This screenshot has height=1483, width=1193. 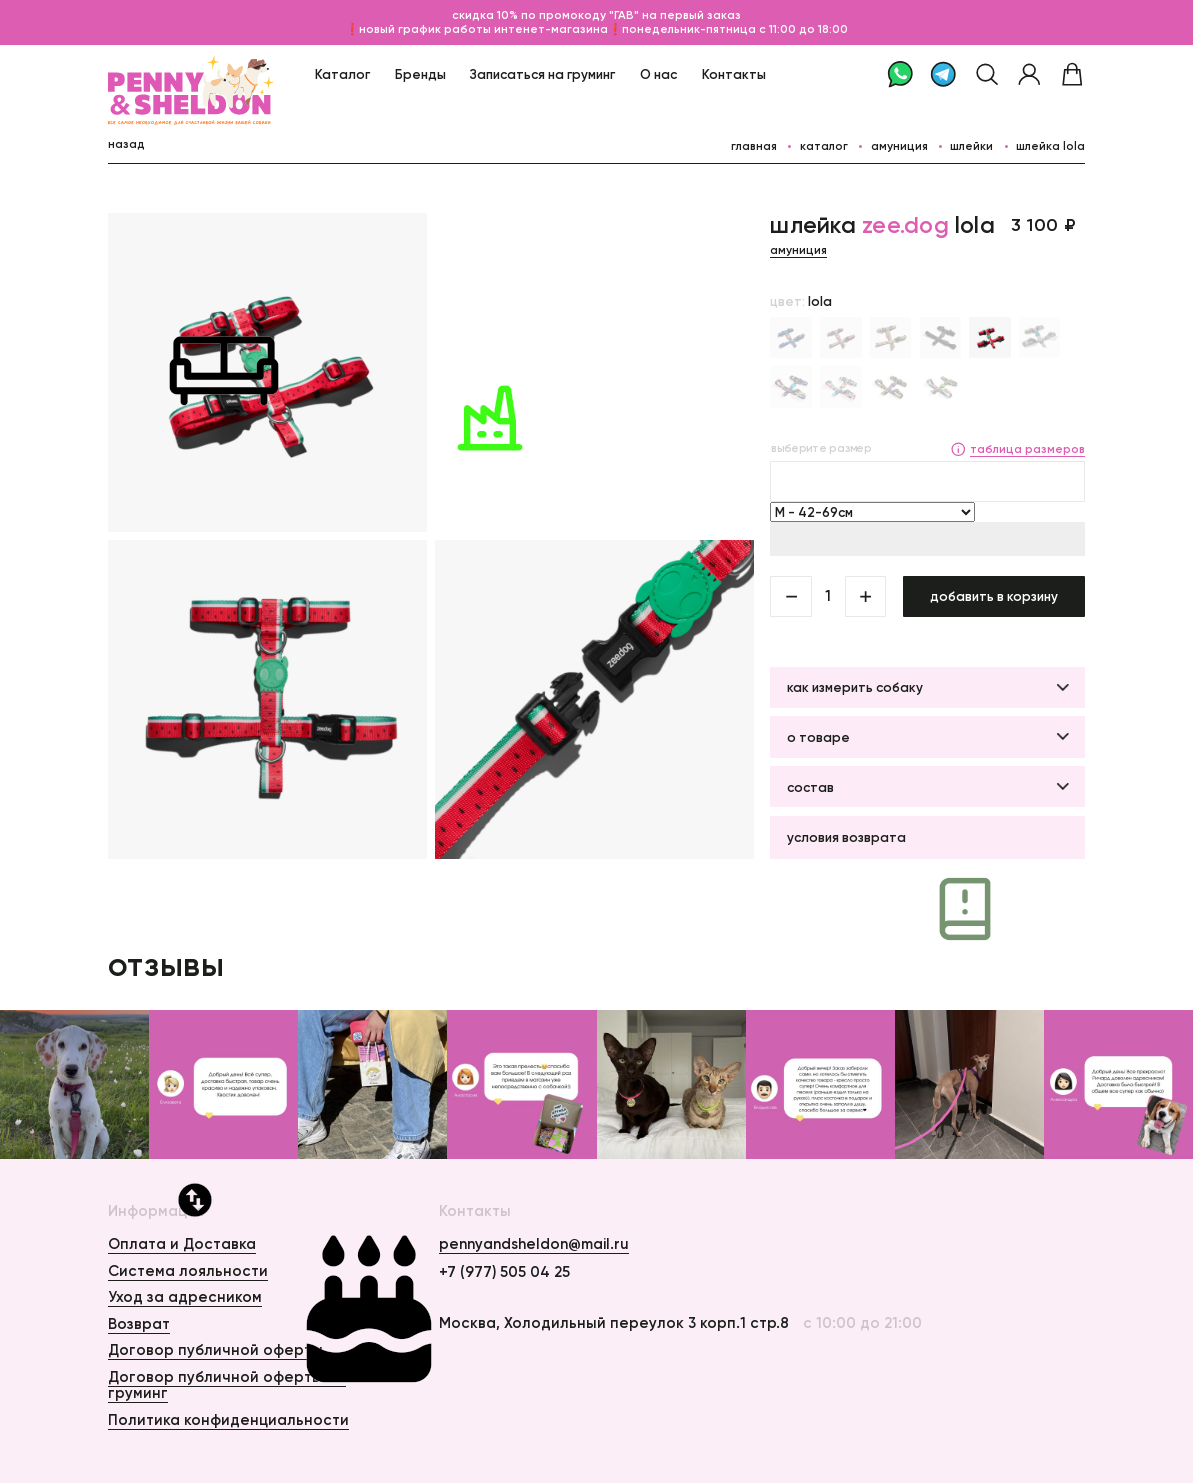 I want to click on browse furniture or home decor, so click(x=224, y=369).